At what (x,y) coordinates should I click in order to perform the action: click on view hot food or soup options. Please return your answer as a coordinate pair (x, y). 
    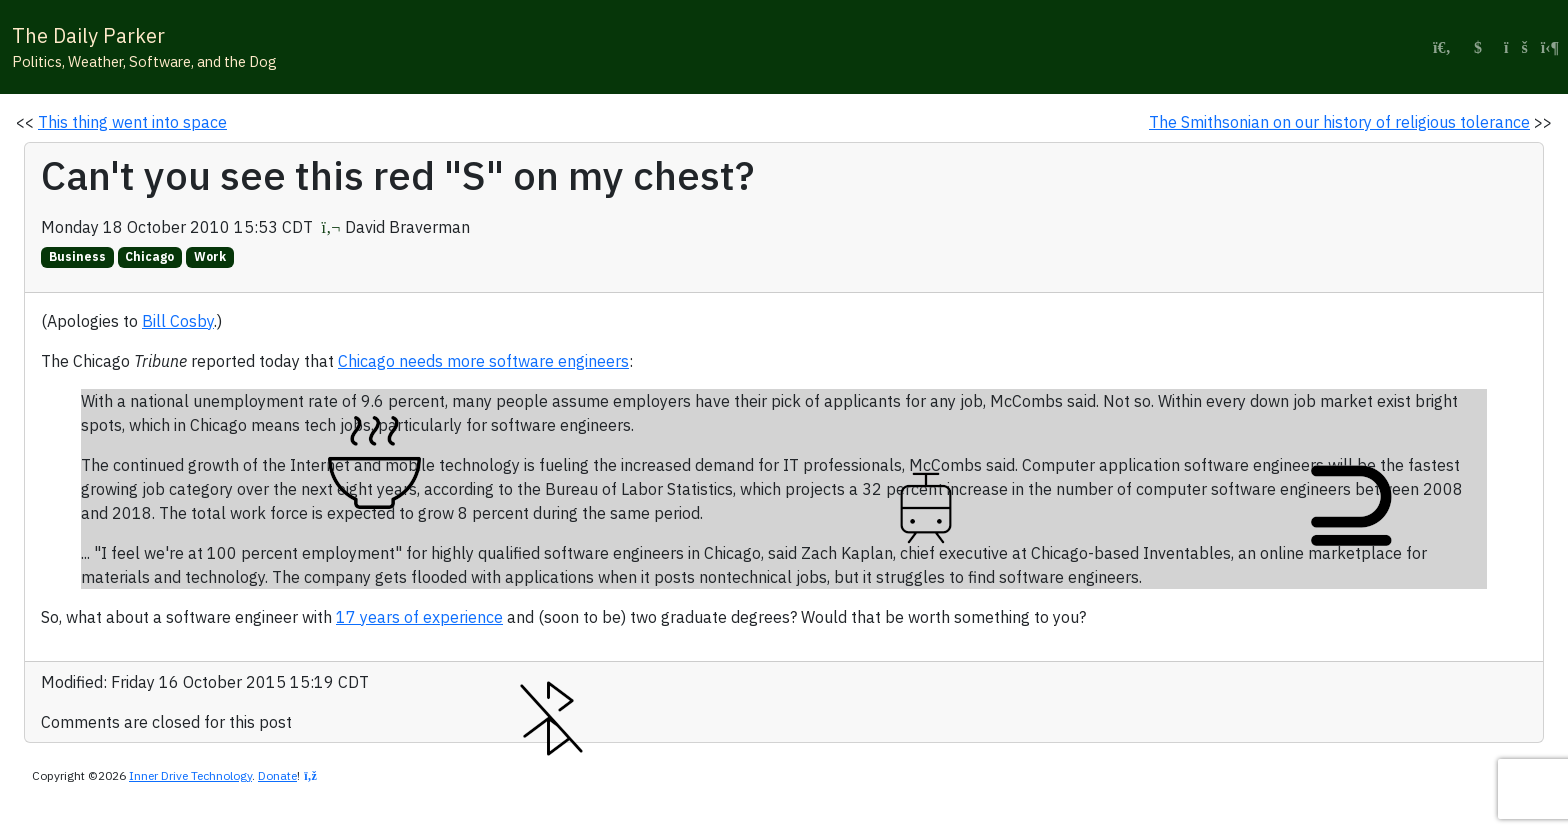
    Looking at the image, I should click on (374, 462).